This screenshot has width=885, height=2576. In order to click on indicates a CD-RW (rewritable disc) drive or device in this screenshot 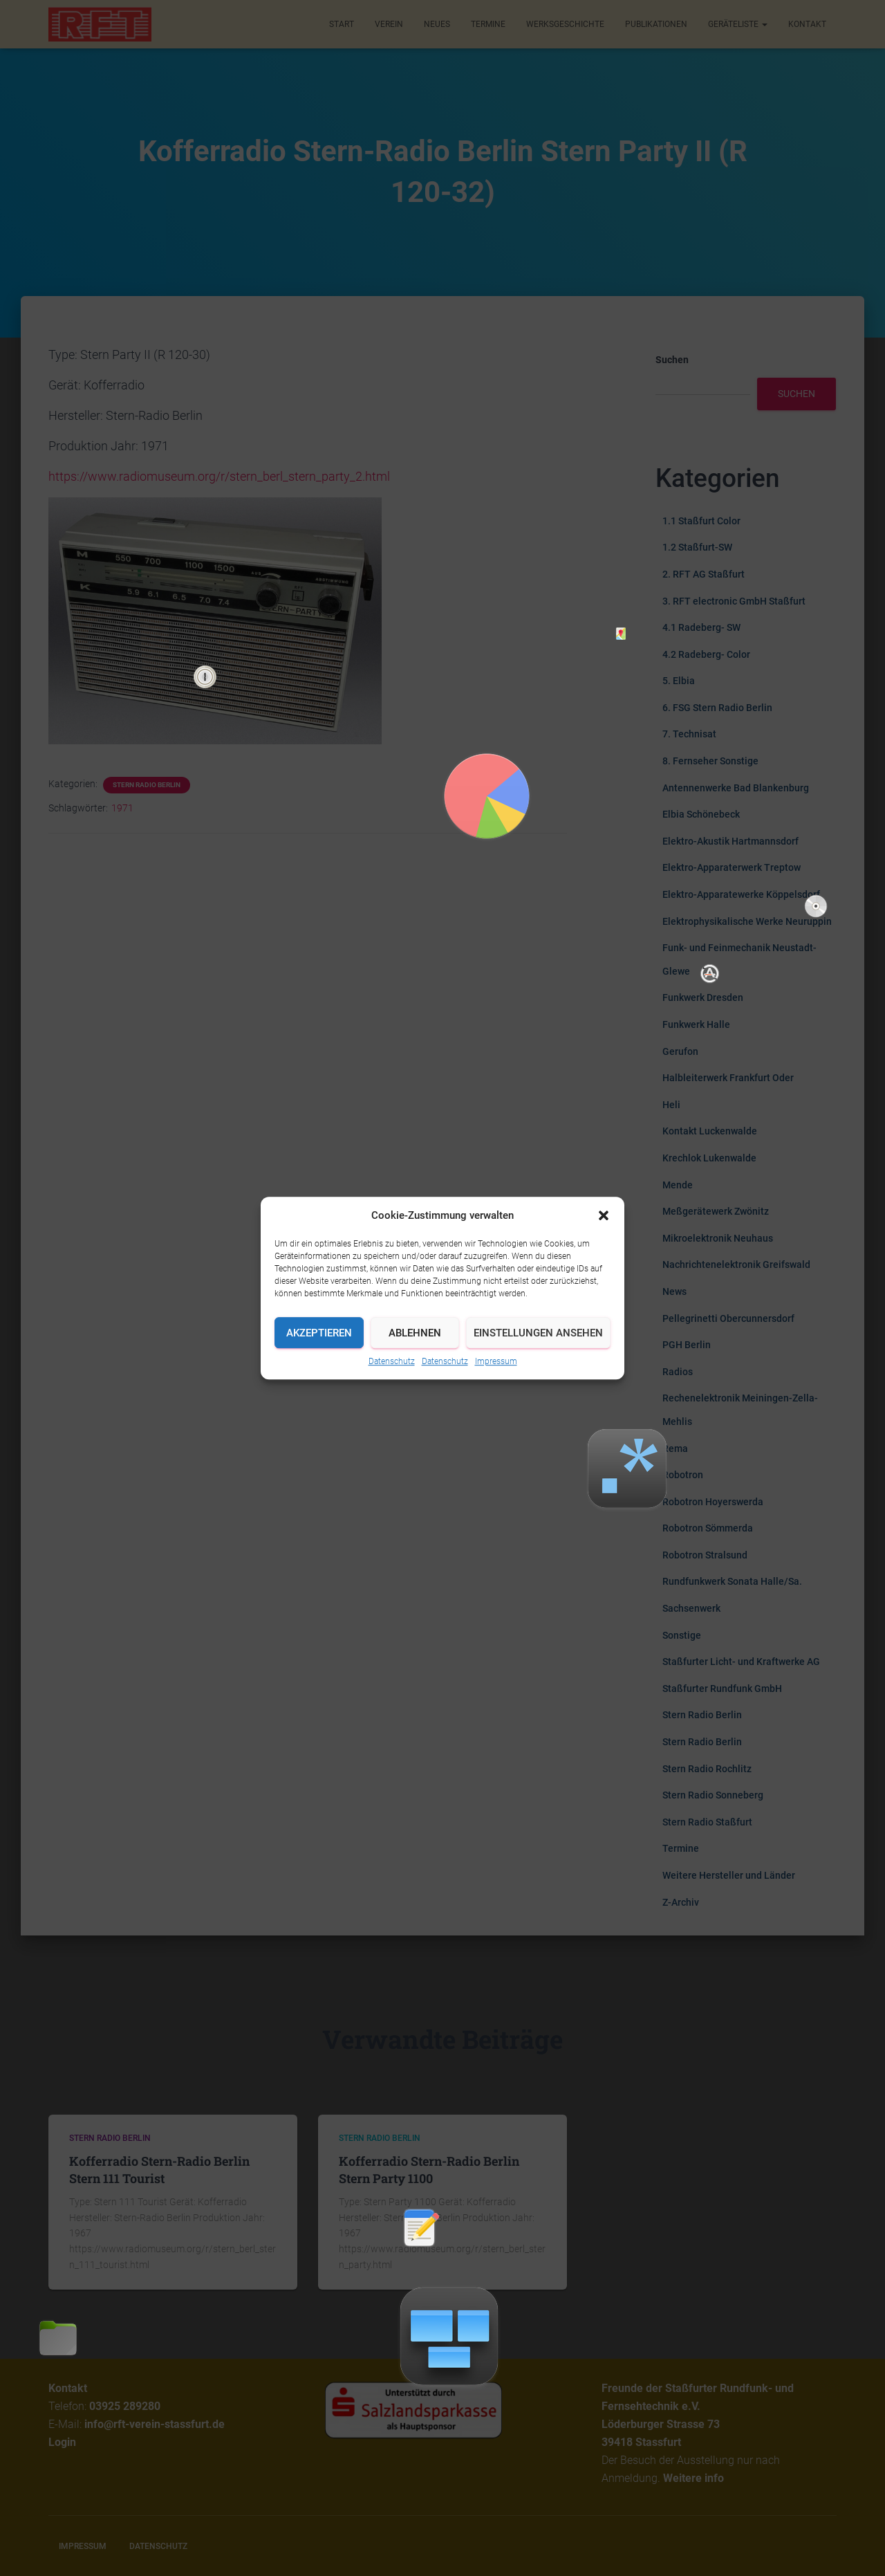, I will do `click(816, 906)`.